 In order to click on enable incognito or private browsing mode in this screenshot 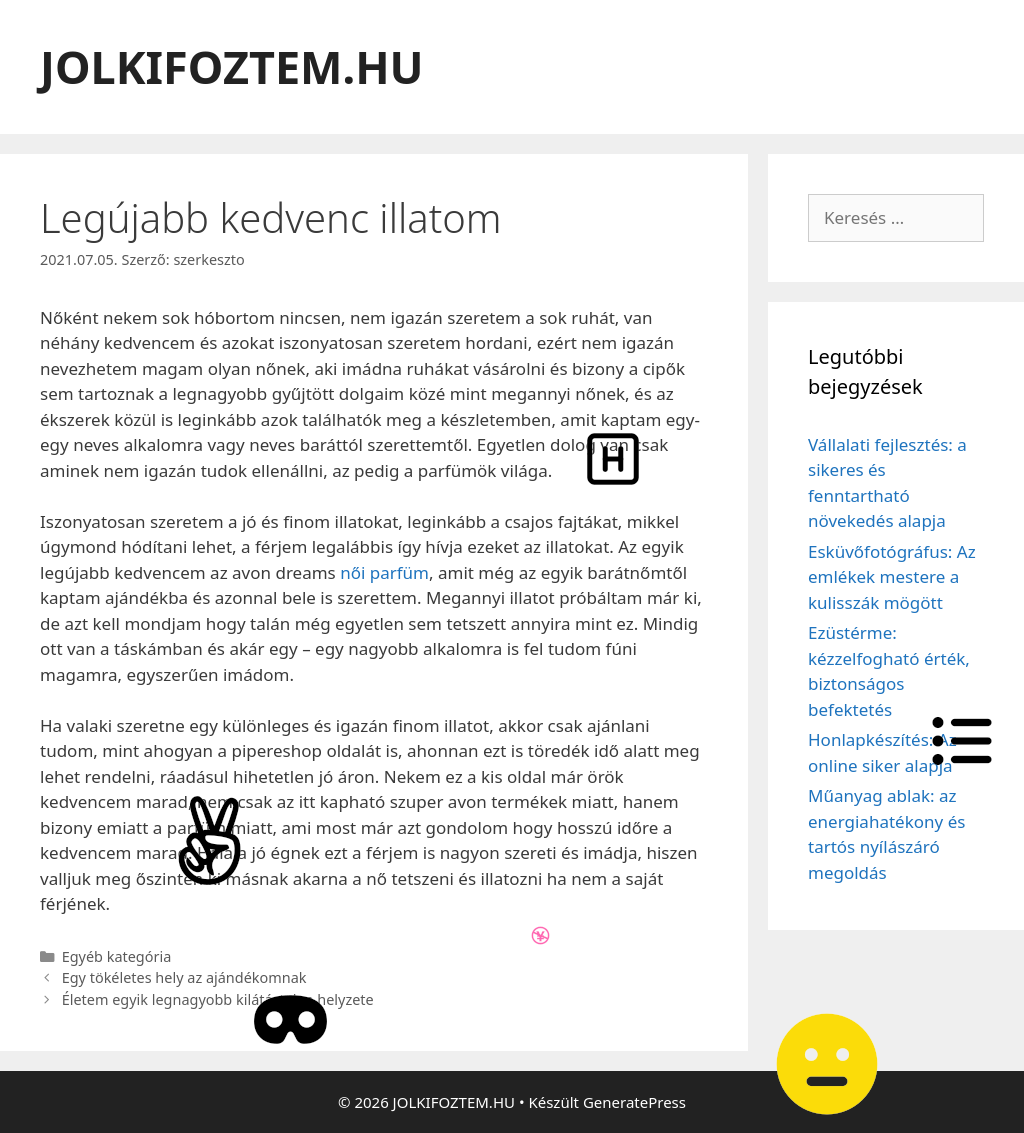, I will do `click(290, 1019)`.